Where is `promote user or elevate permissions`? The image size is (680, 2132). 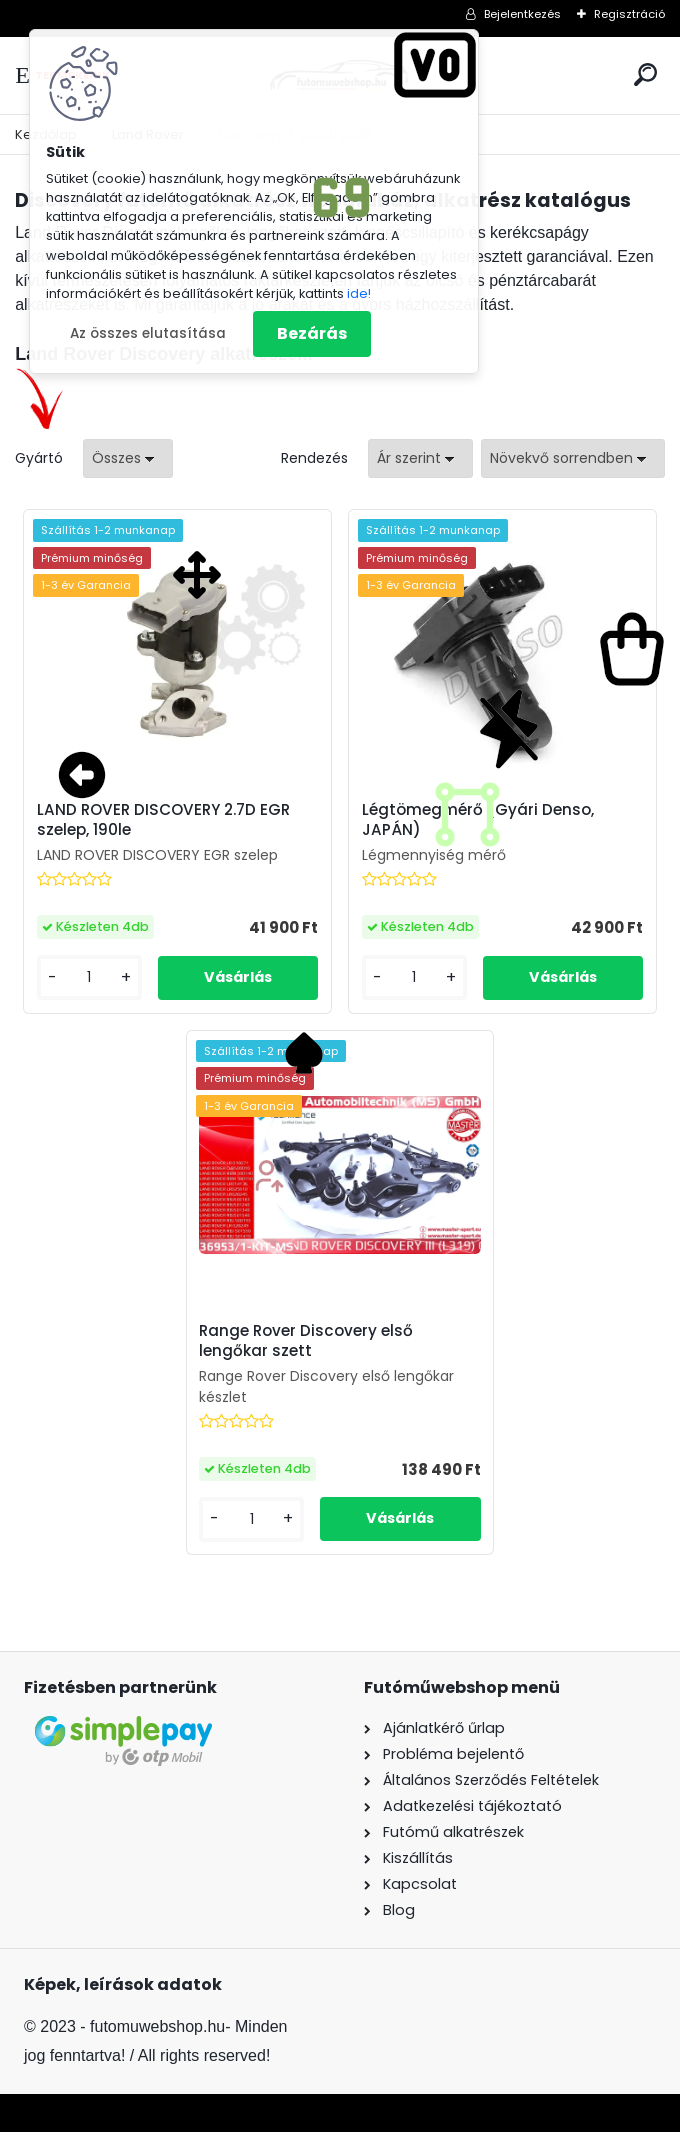
promote user or elevate permissions is located at coordinates (266, 1175).